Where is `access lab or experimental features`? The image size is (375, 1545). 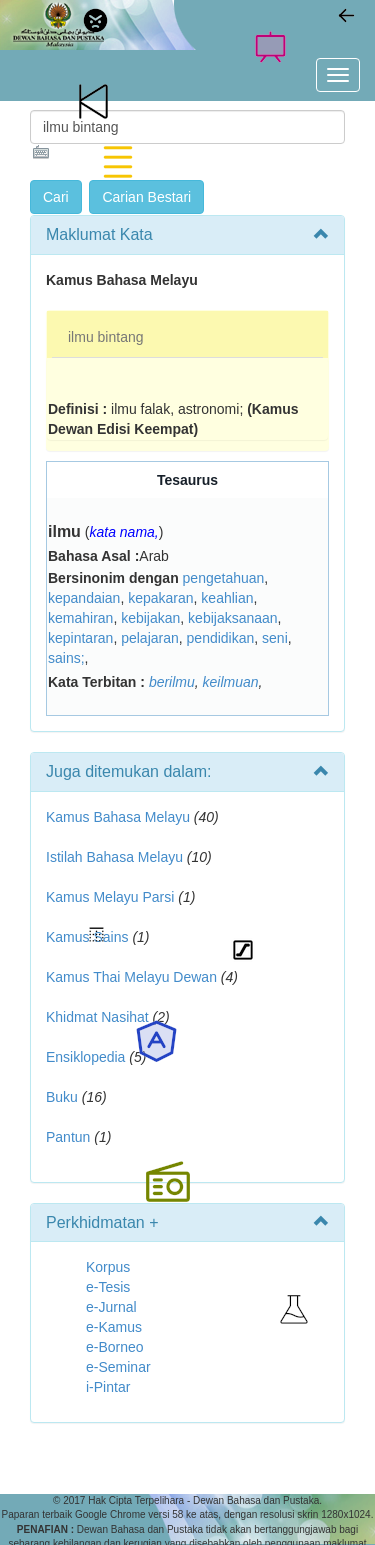 access lab or experimental features is located at coordinates (294, 1310).